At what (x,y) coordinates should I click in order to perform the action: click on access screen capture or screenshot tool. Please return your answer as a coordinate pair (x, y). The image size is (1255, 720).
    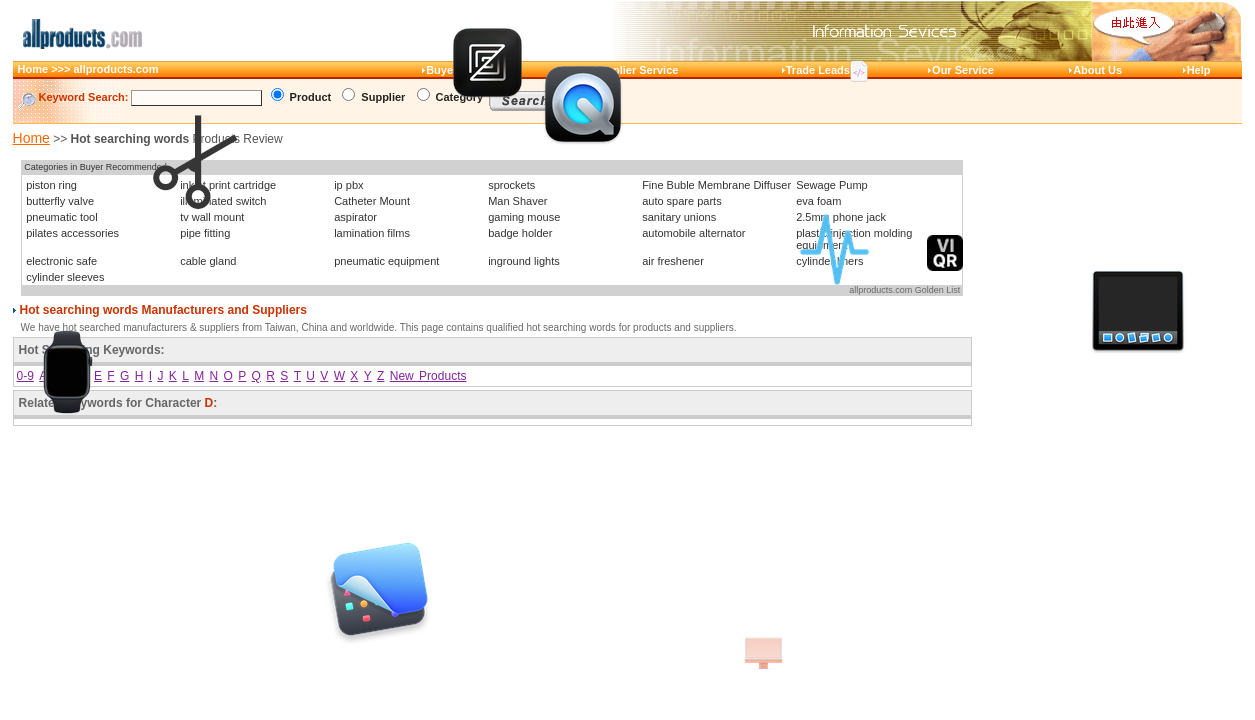
    Looking at the image, I should click on (378, 591).